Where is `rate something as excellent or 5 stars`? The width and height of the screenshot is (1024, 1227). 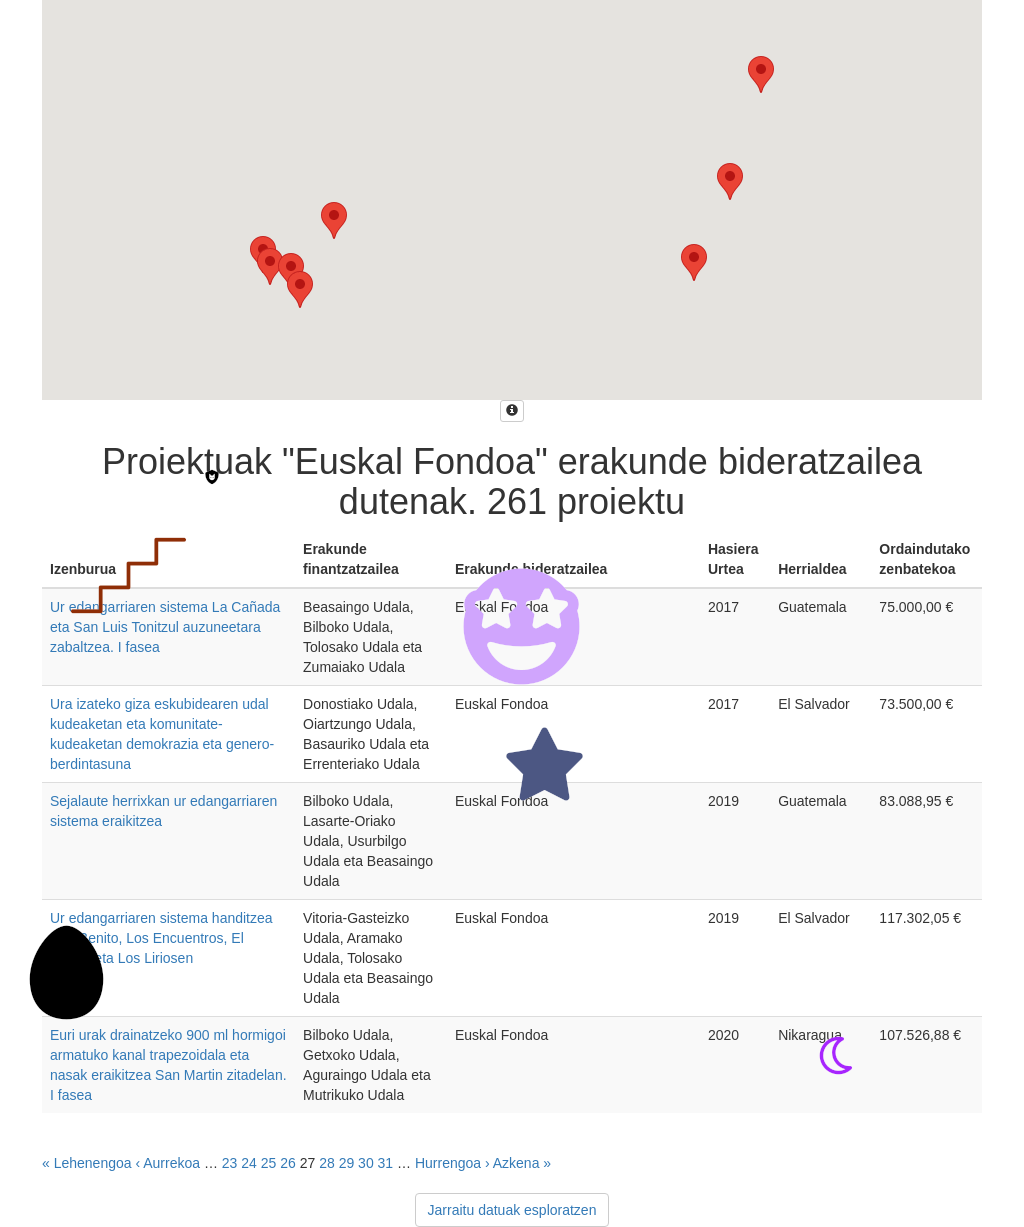 rate something as excellent or 5 stars is located at coordinates (521, 626).